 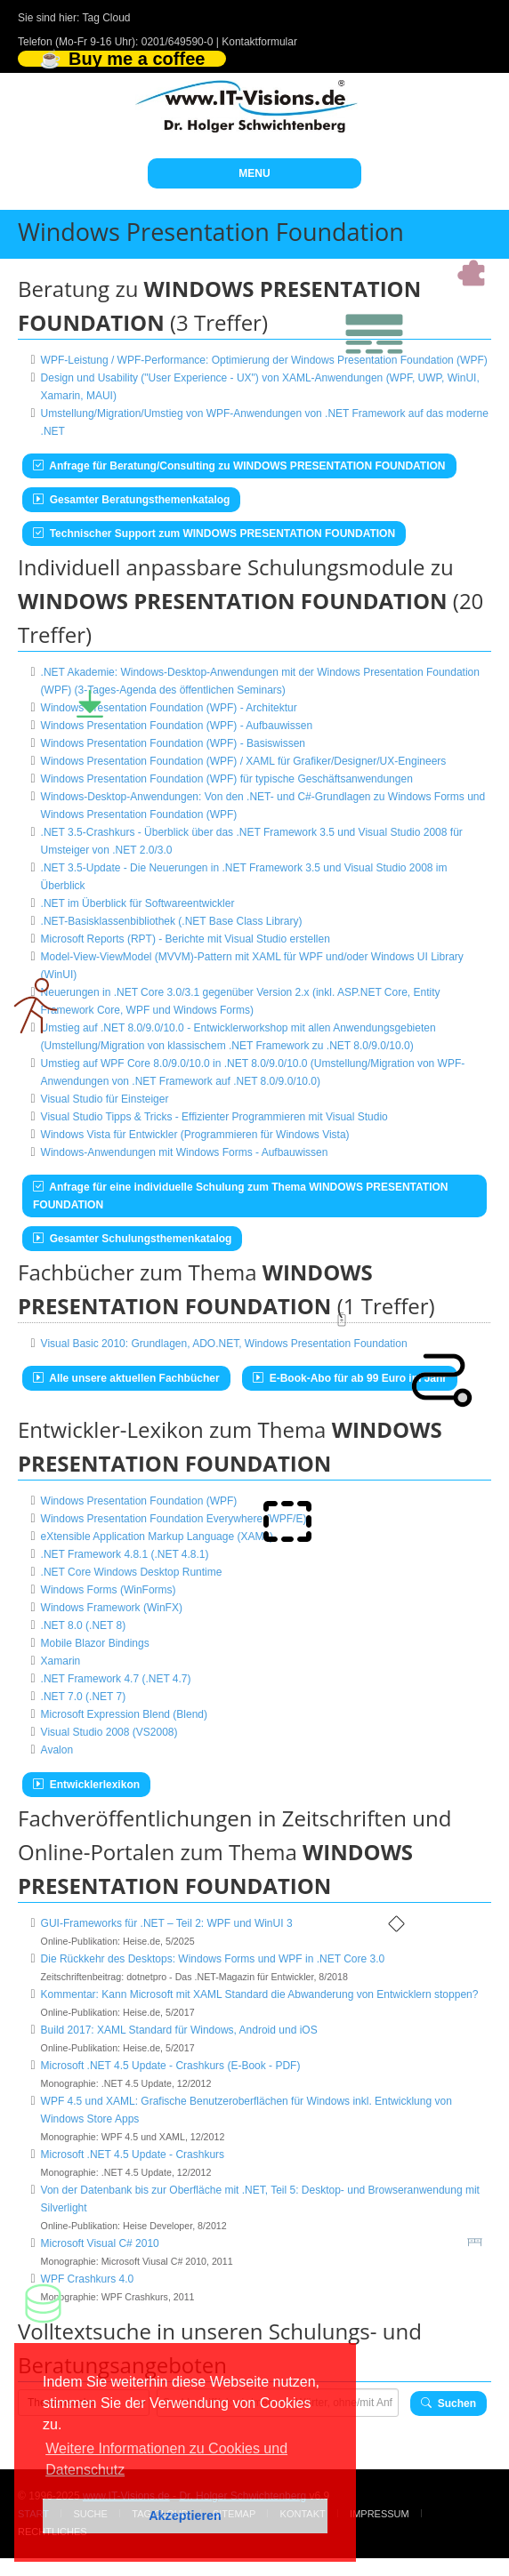 I want to click on access desk or workspace settings, so click(x=474, y=2242).